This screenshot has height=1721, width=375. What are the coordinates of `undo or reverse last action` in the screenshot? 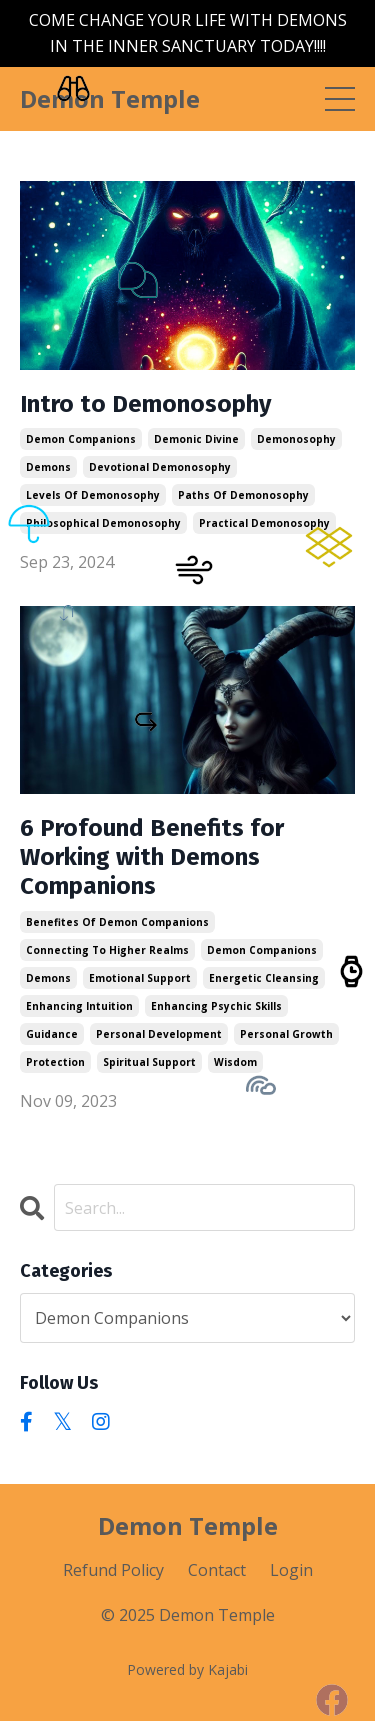 It's located at (67, 613).